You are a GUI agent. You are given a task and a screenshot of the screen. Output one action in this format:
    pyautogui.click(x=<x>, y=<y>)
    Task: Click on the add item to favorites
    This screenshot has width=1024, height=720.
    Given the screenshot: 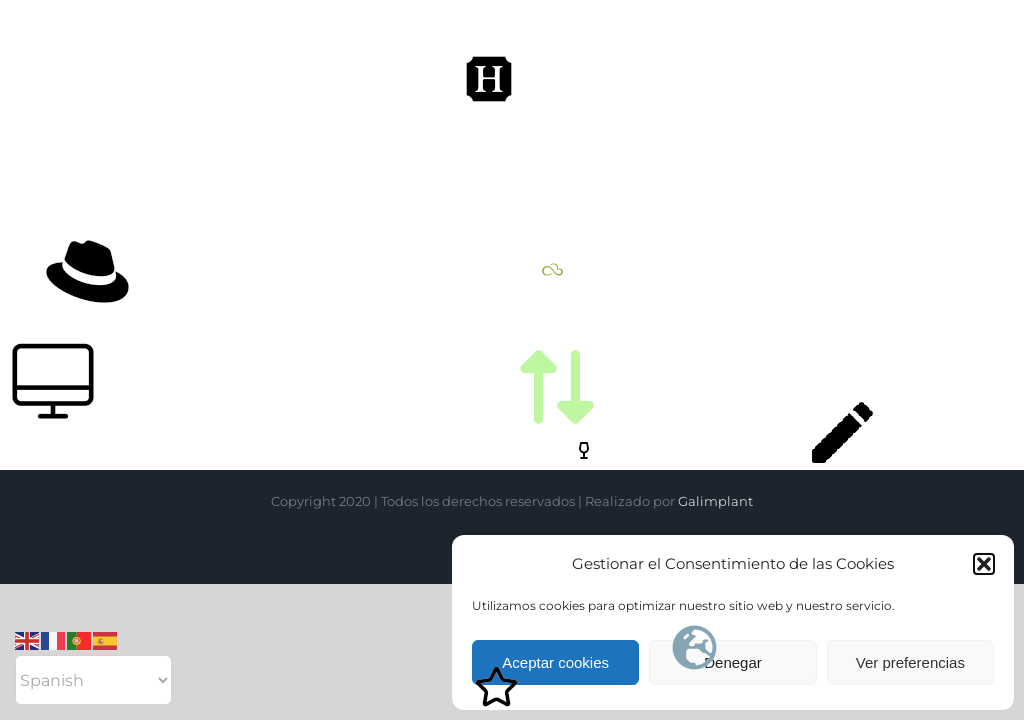 What is the action you would take?
    pyautogui.click(x=496, y=687)
    